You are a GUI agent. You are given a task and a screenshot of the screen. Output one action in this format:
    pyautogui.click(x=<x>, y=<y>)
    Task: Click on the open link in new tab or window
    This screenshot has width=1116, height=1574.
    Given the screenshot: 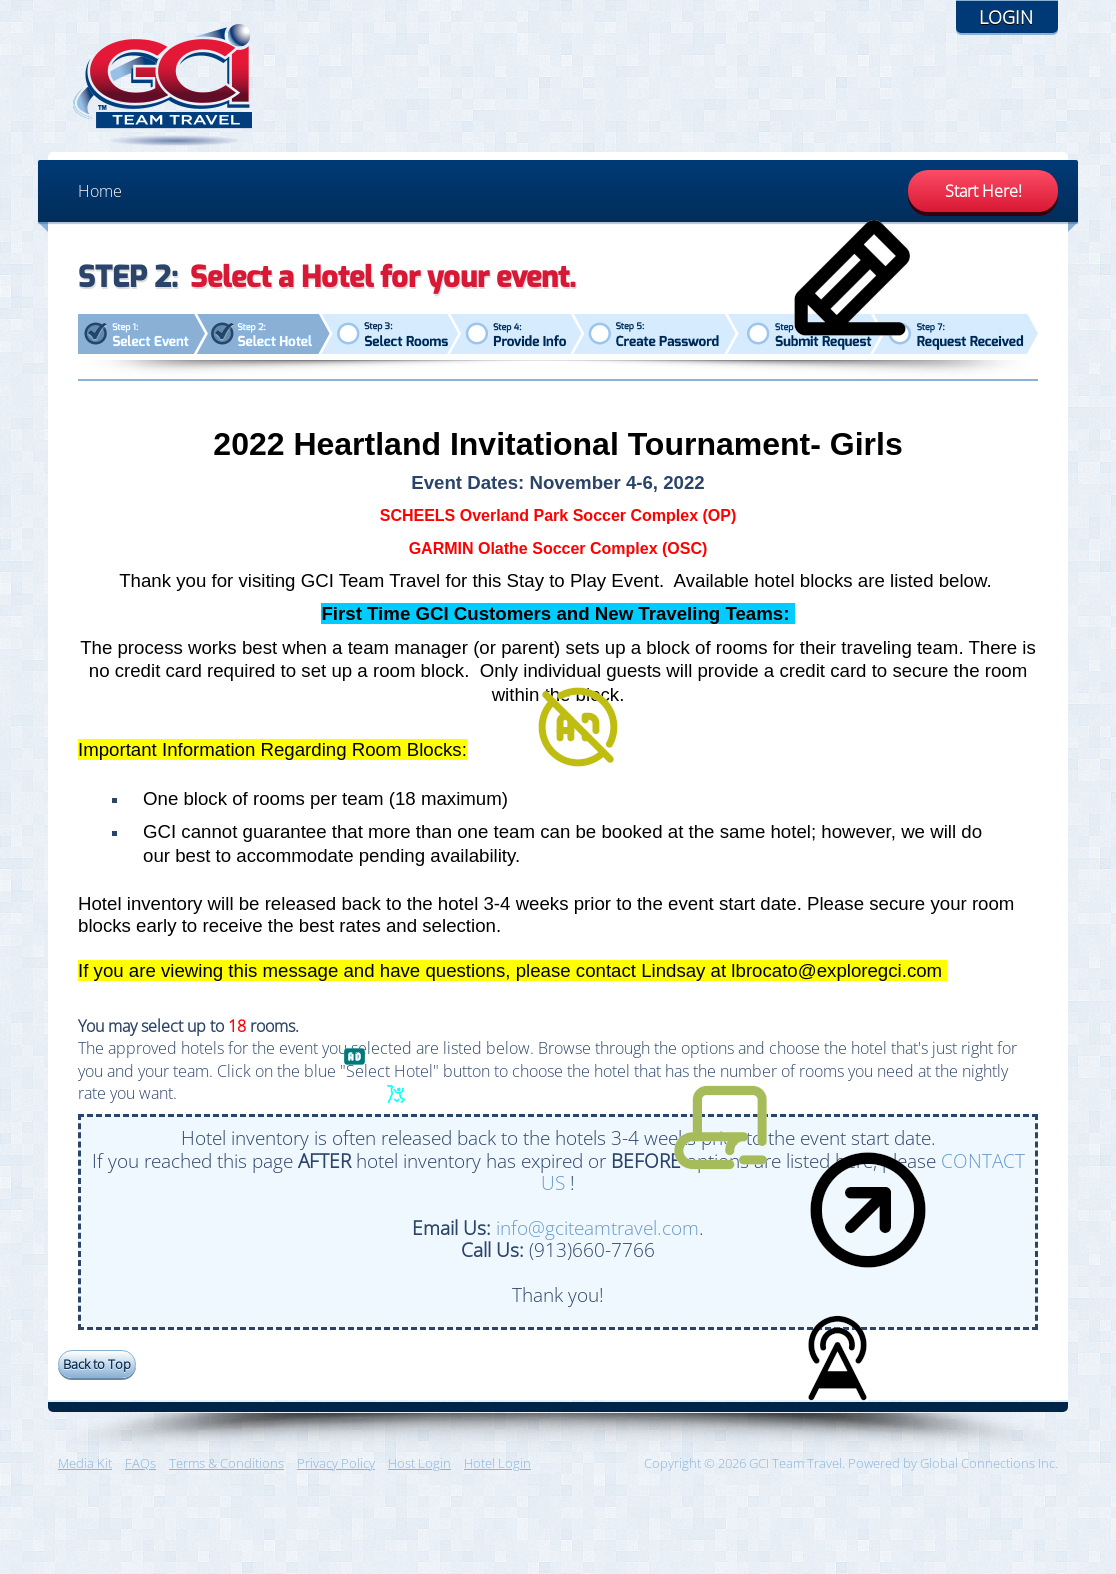 What is the action you would take?
    pyautogui.click(x=868, y=1210)
    